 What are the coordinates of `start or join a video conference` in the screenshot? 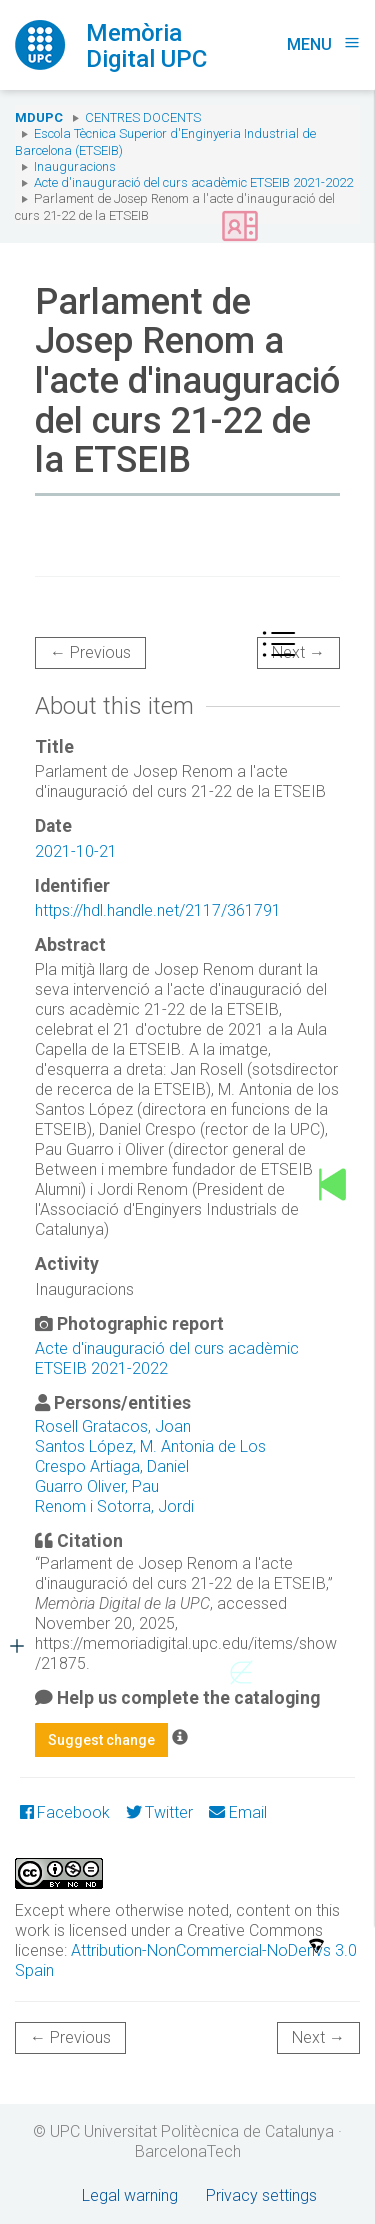 It's located at (240, 226).